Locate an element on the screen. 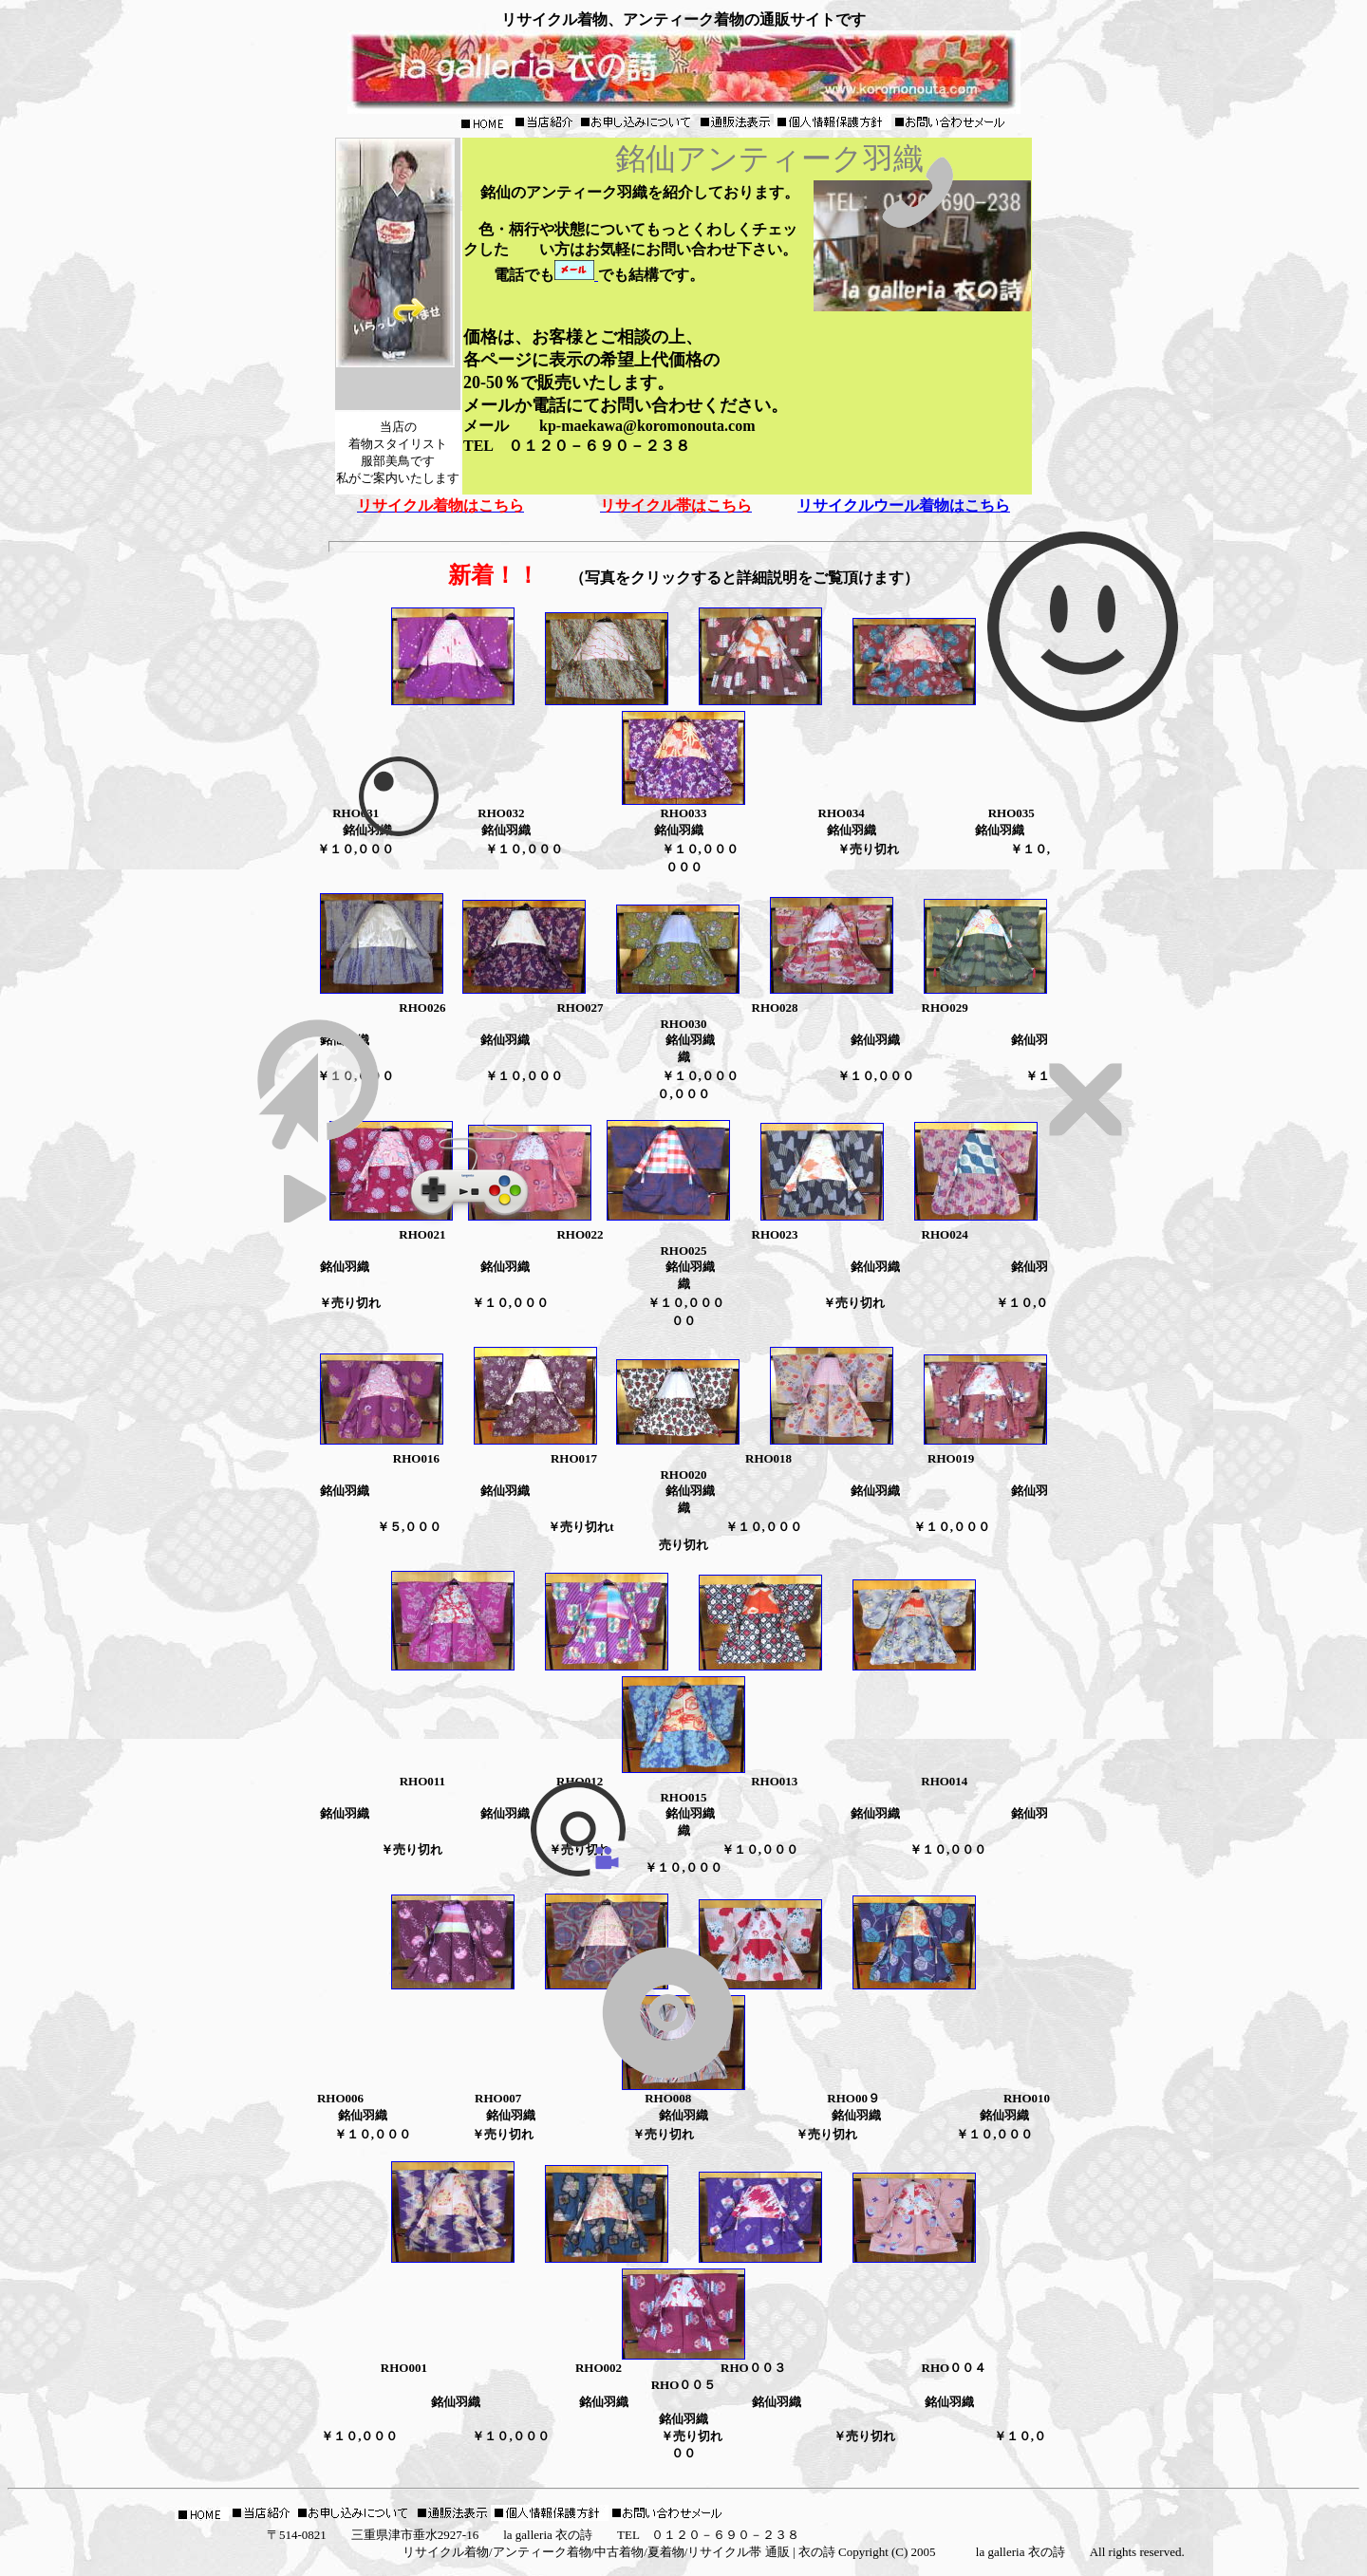 This screenshot has width=1367, height=2576. open web browser is located at coordinates (318, 1080).